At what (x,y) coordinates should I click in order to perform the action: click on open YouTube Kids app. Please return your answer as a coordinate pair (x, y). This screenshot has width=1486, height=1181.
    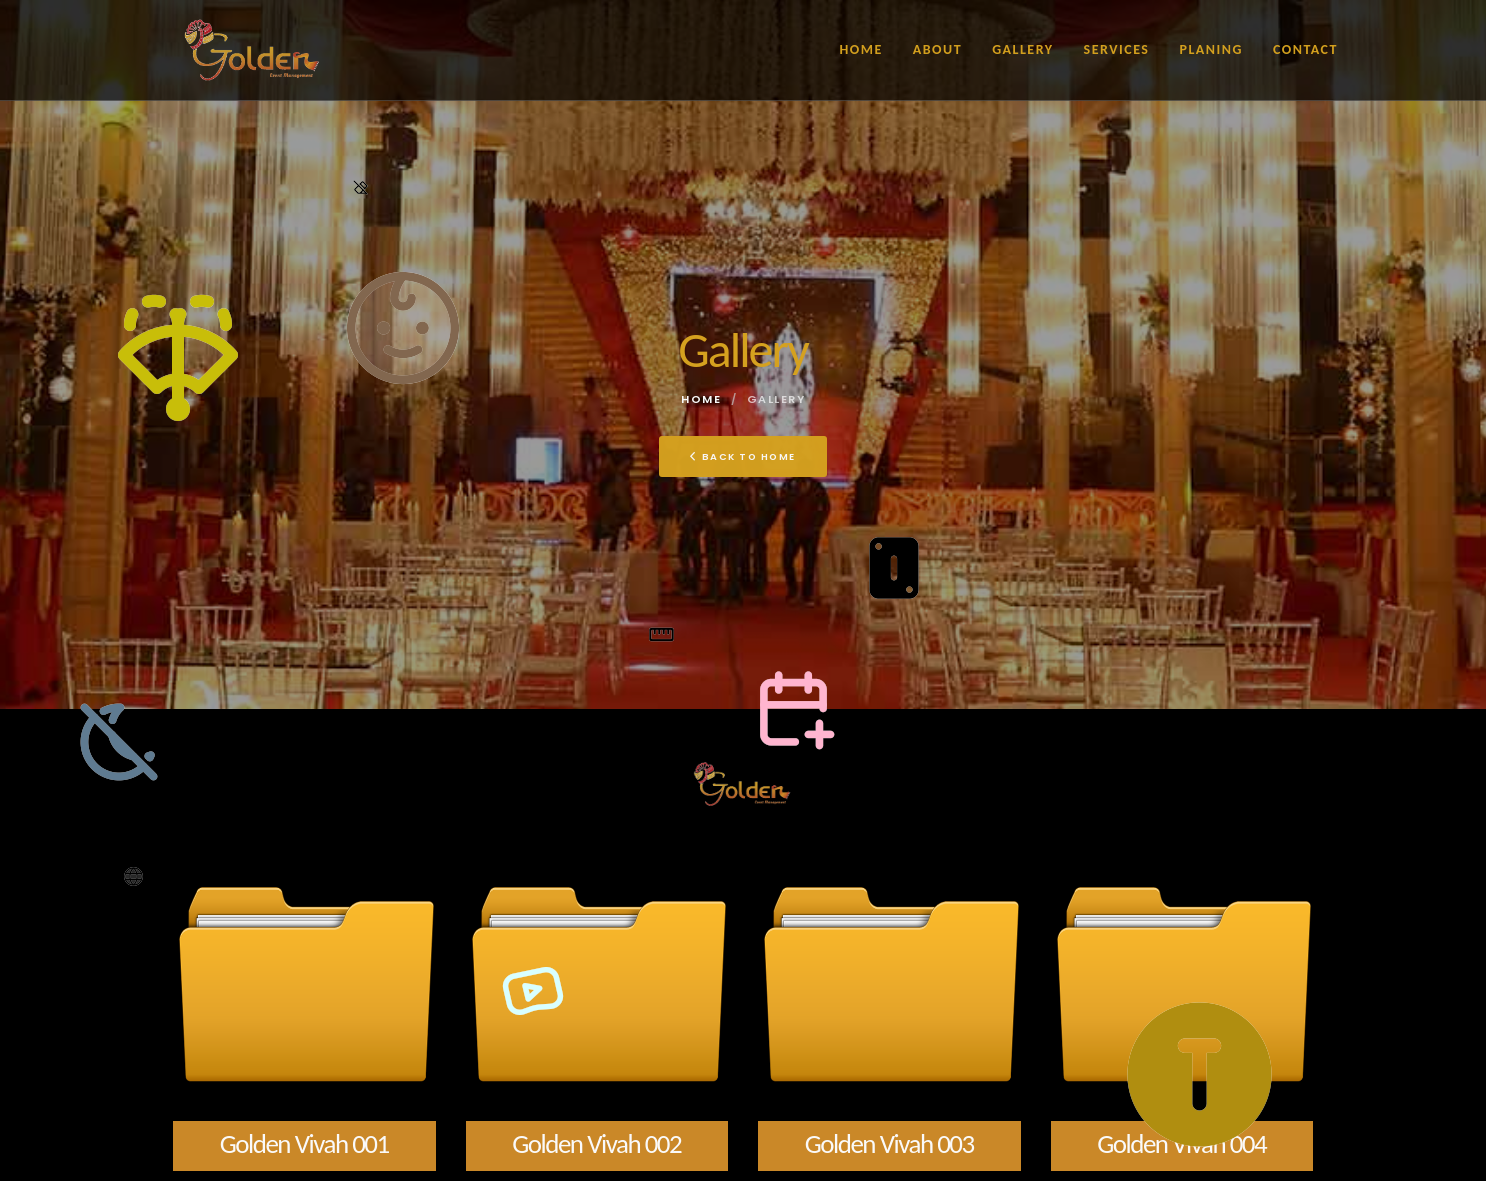
    Looking at the image, I should click on (533, 991).